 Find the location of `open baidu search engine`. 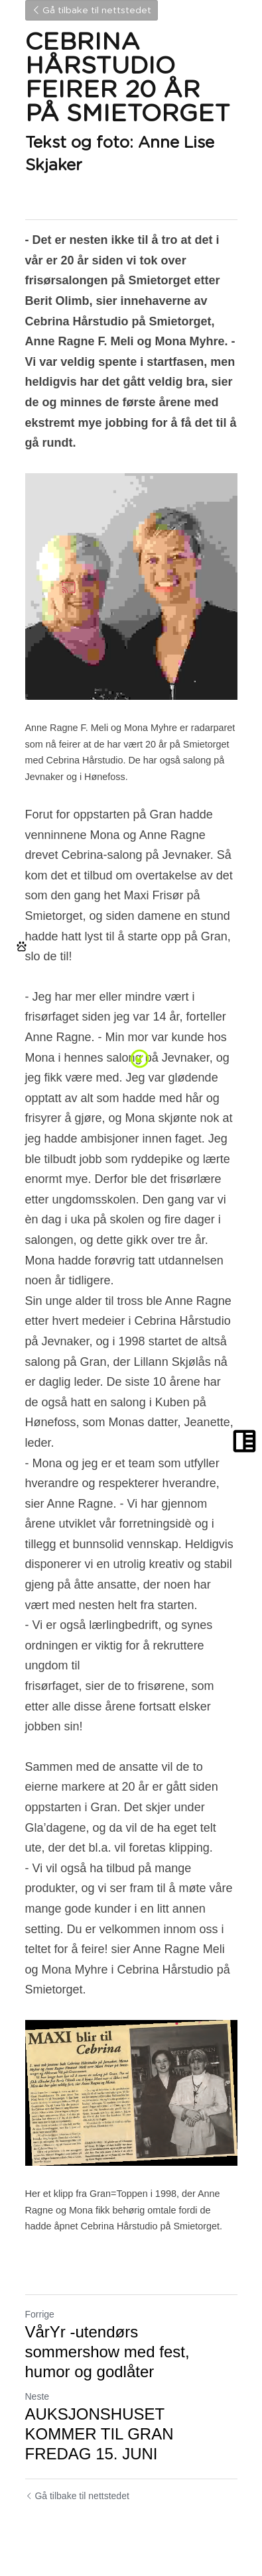

open baidu search engine is located at coordinates (21, 946).